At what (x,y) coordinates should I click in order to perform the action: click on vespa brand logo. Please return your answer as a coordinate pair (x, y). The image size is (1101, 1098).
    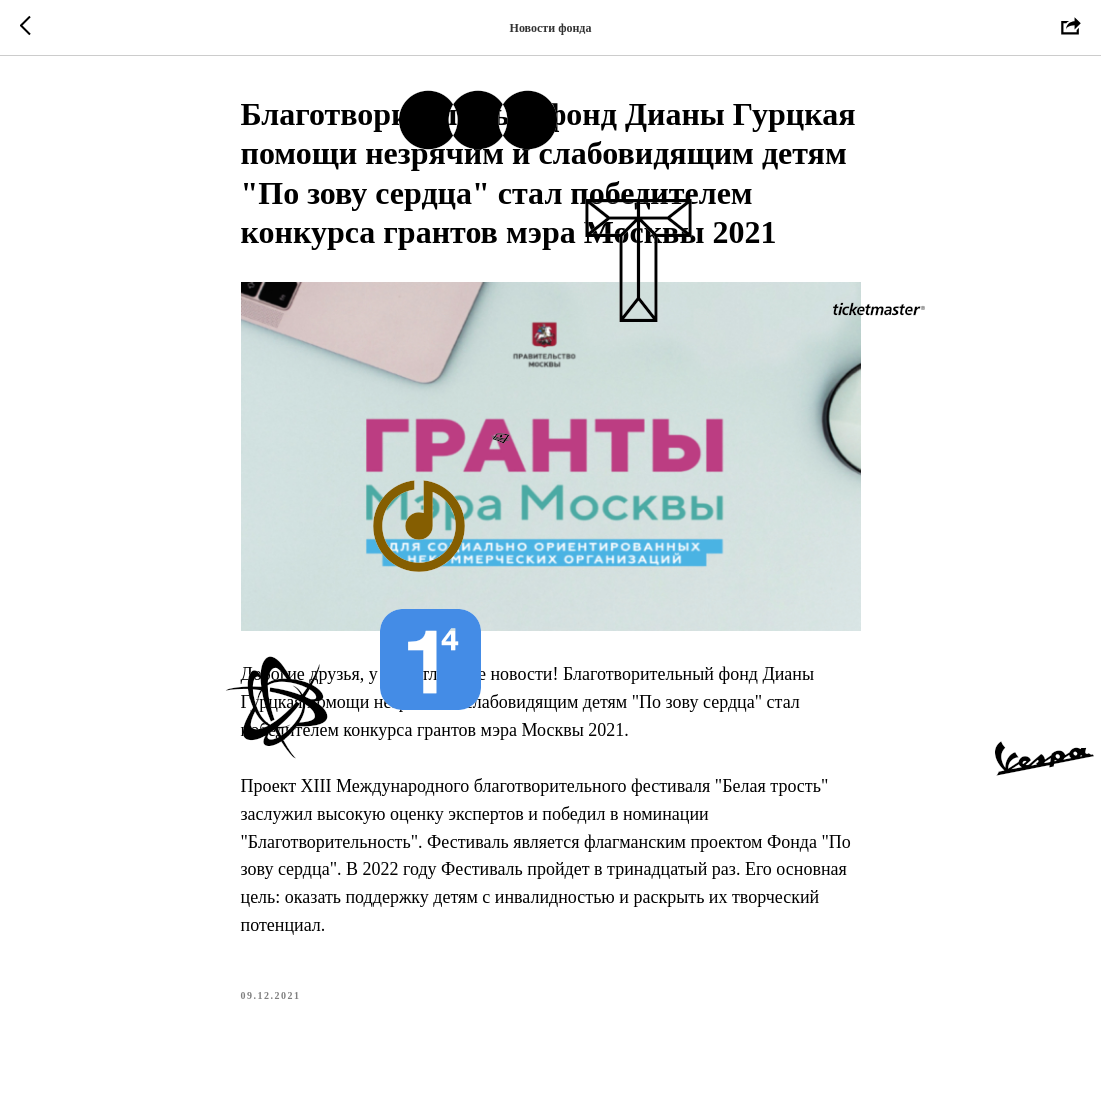
    Looking at the image, I should click on (1044, 758).